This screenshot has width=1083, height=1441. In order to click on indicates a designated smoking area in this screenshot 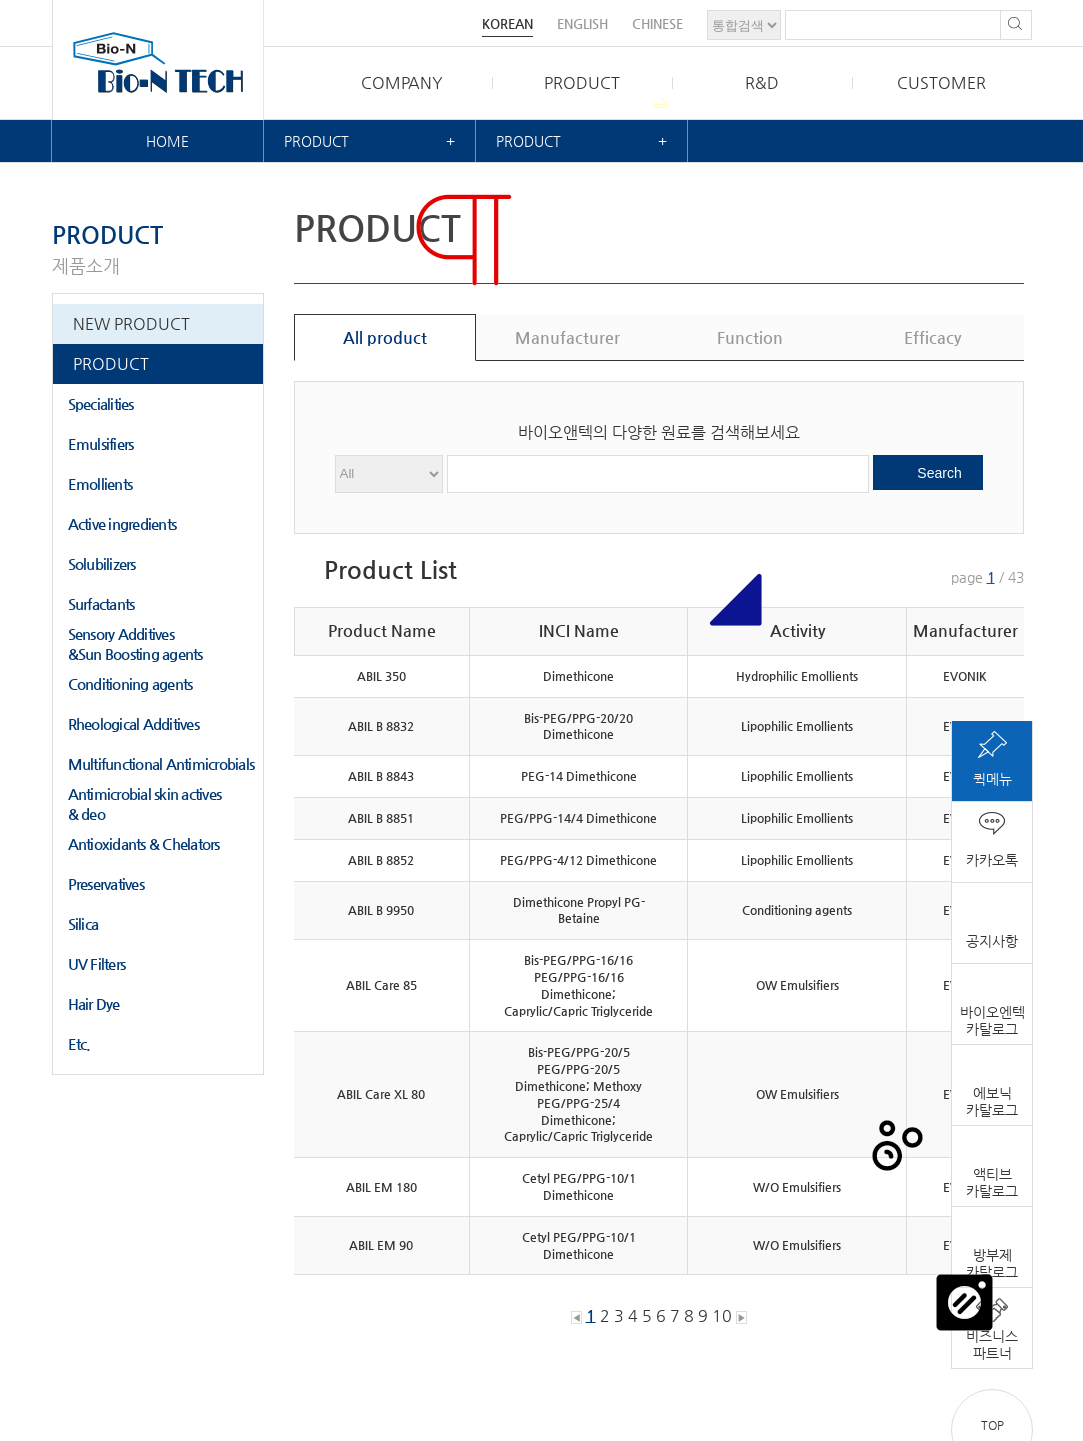, I will do `click(660, 103)`.